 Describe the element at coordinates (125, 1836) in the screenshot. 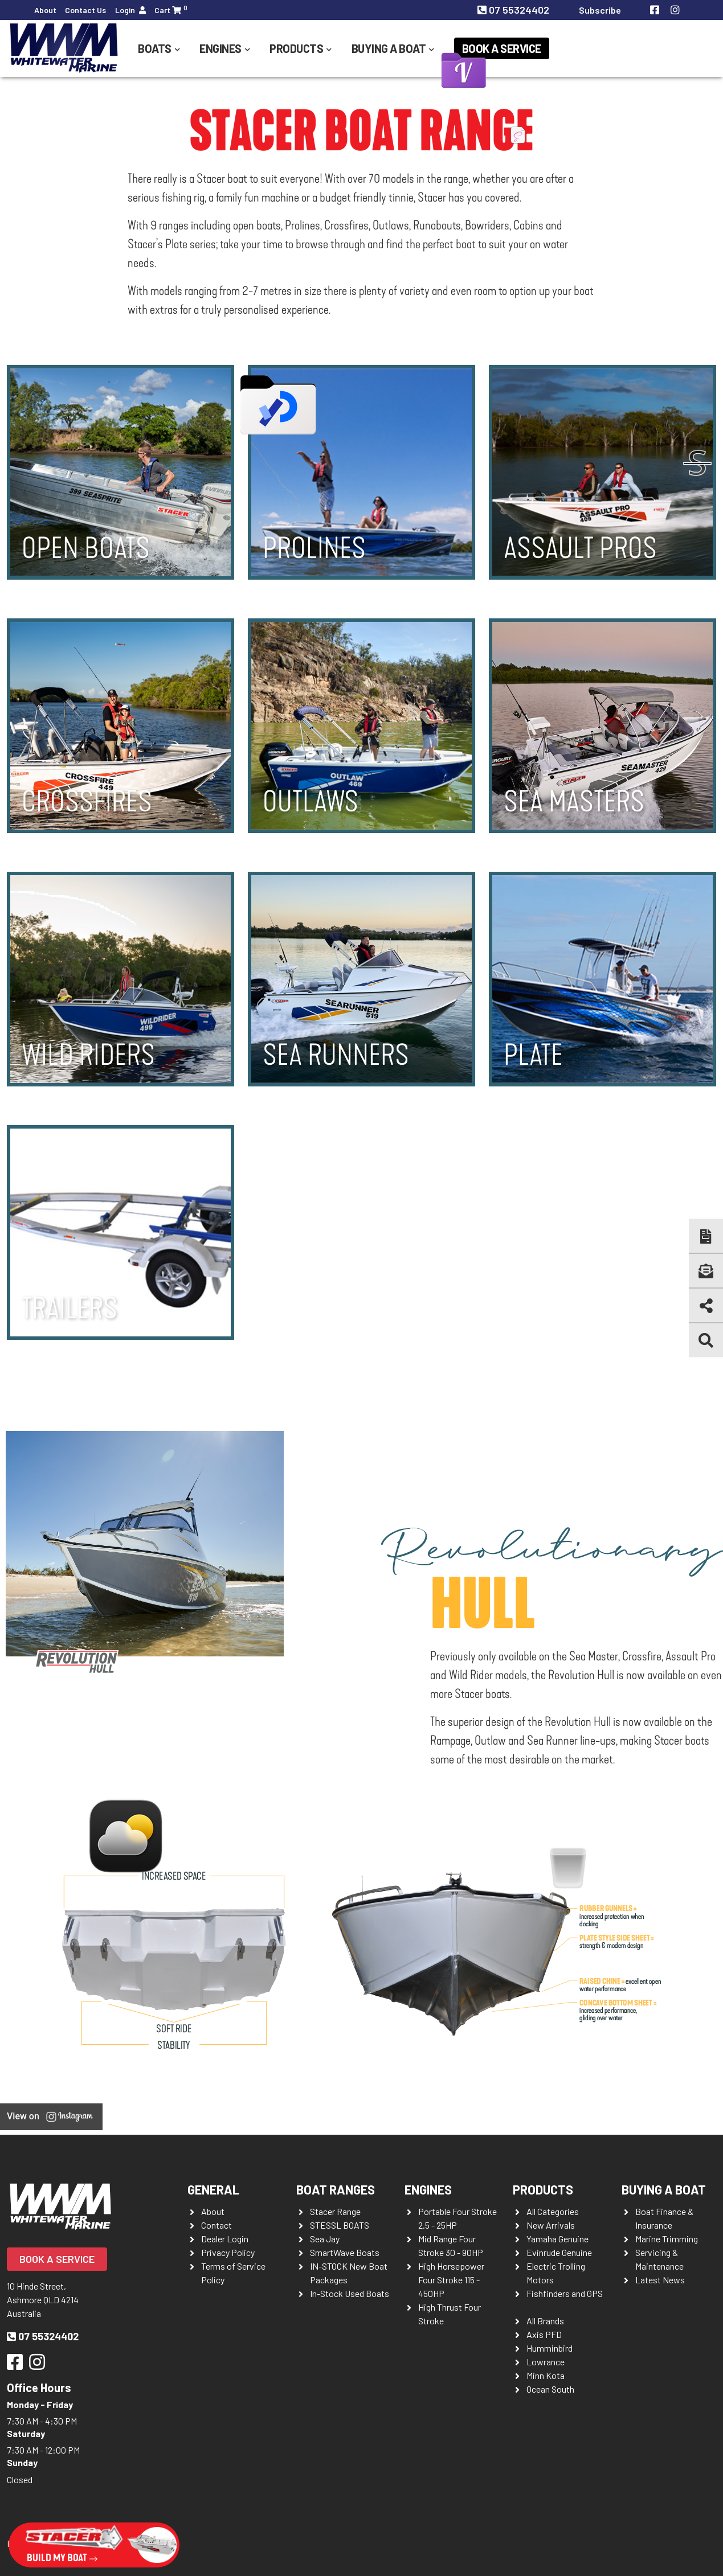

I see `open the weather app` at that location.